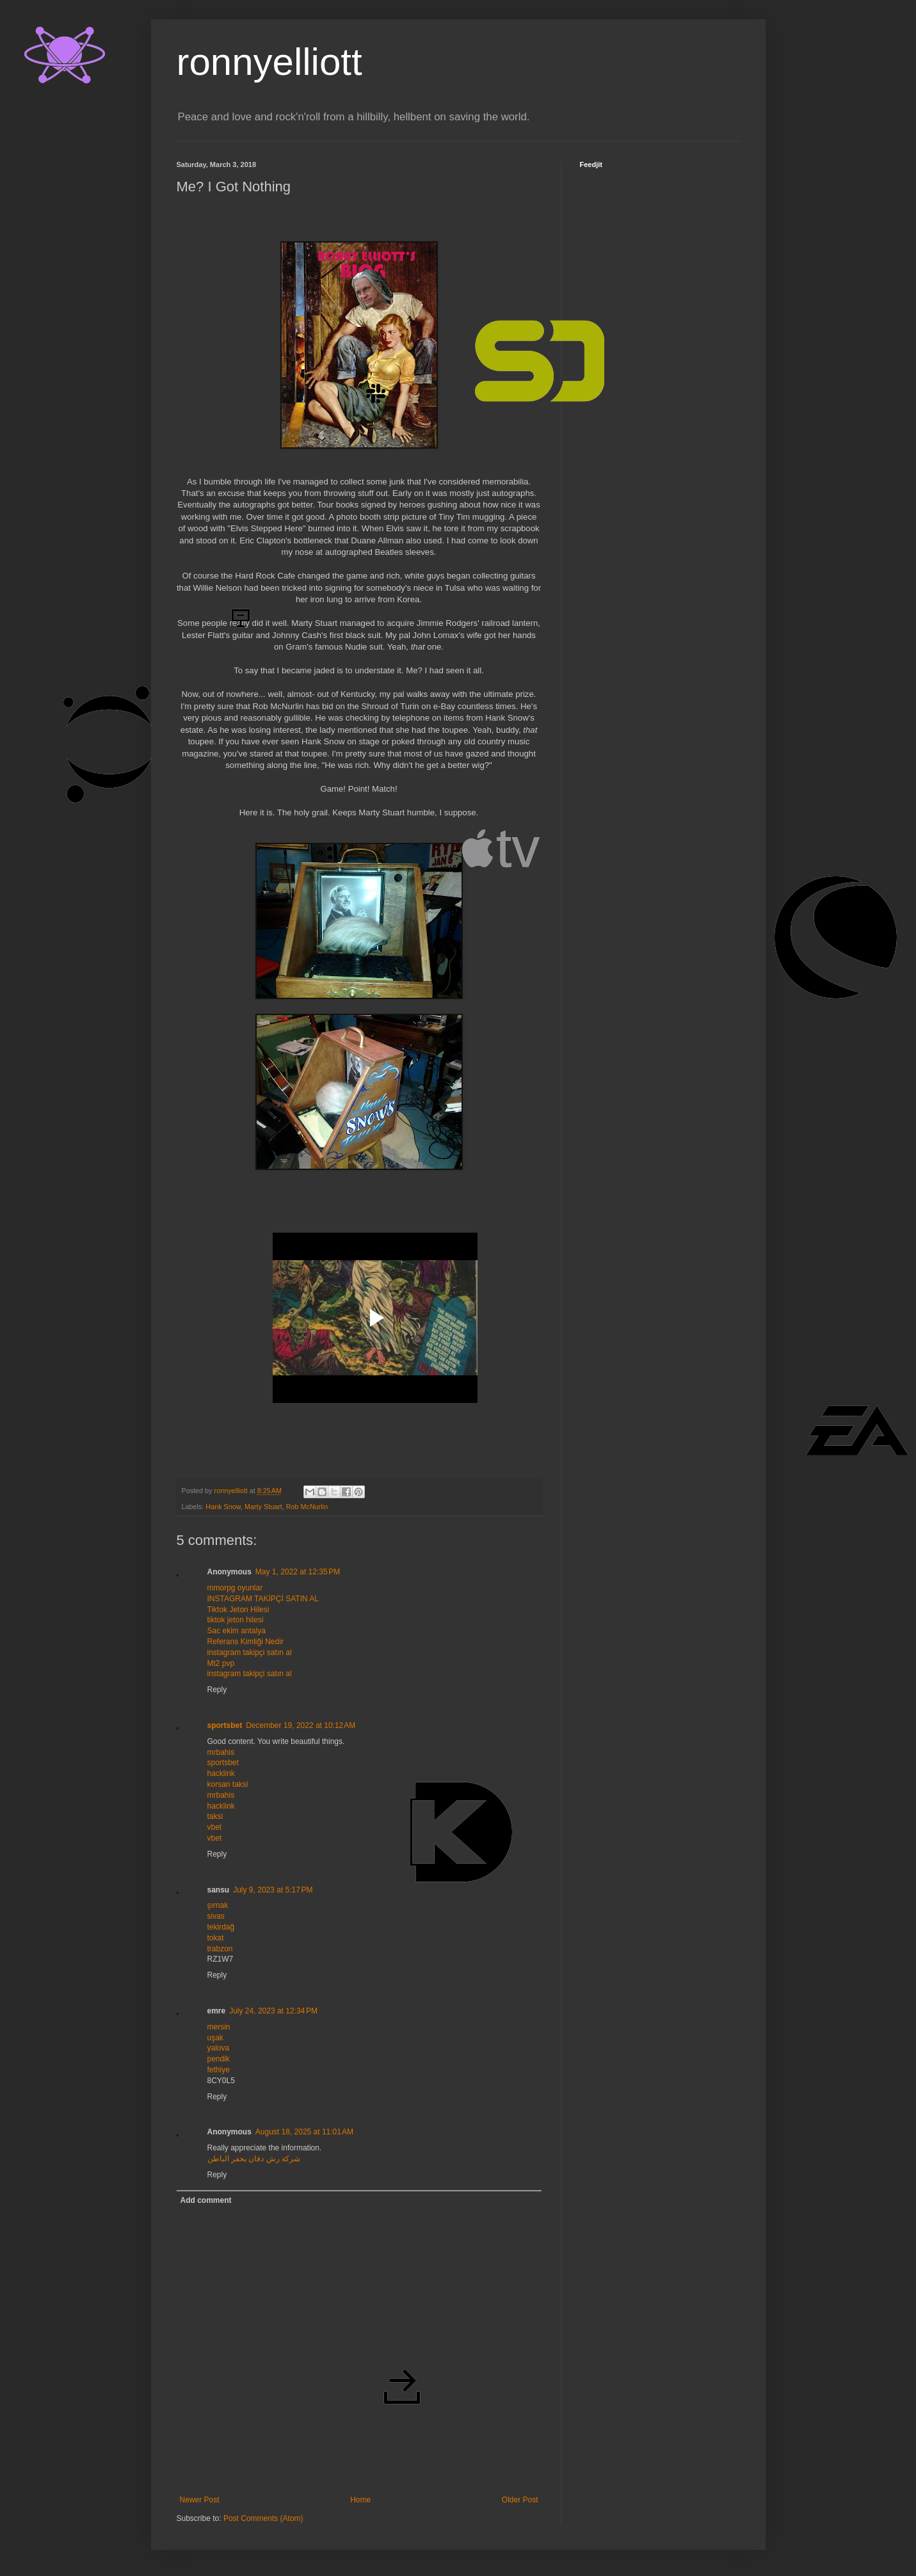 Image resolution: width=916 pixels, height=2576 pixels. What do you see at coordinates (241, 618) in the screenshot?
I see `indicates a reserved item or resource` at bounding box center [241, 618].